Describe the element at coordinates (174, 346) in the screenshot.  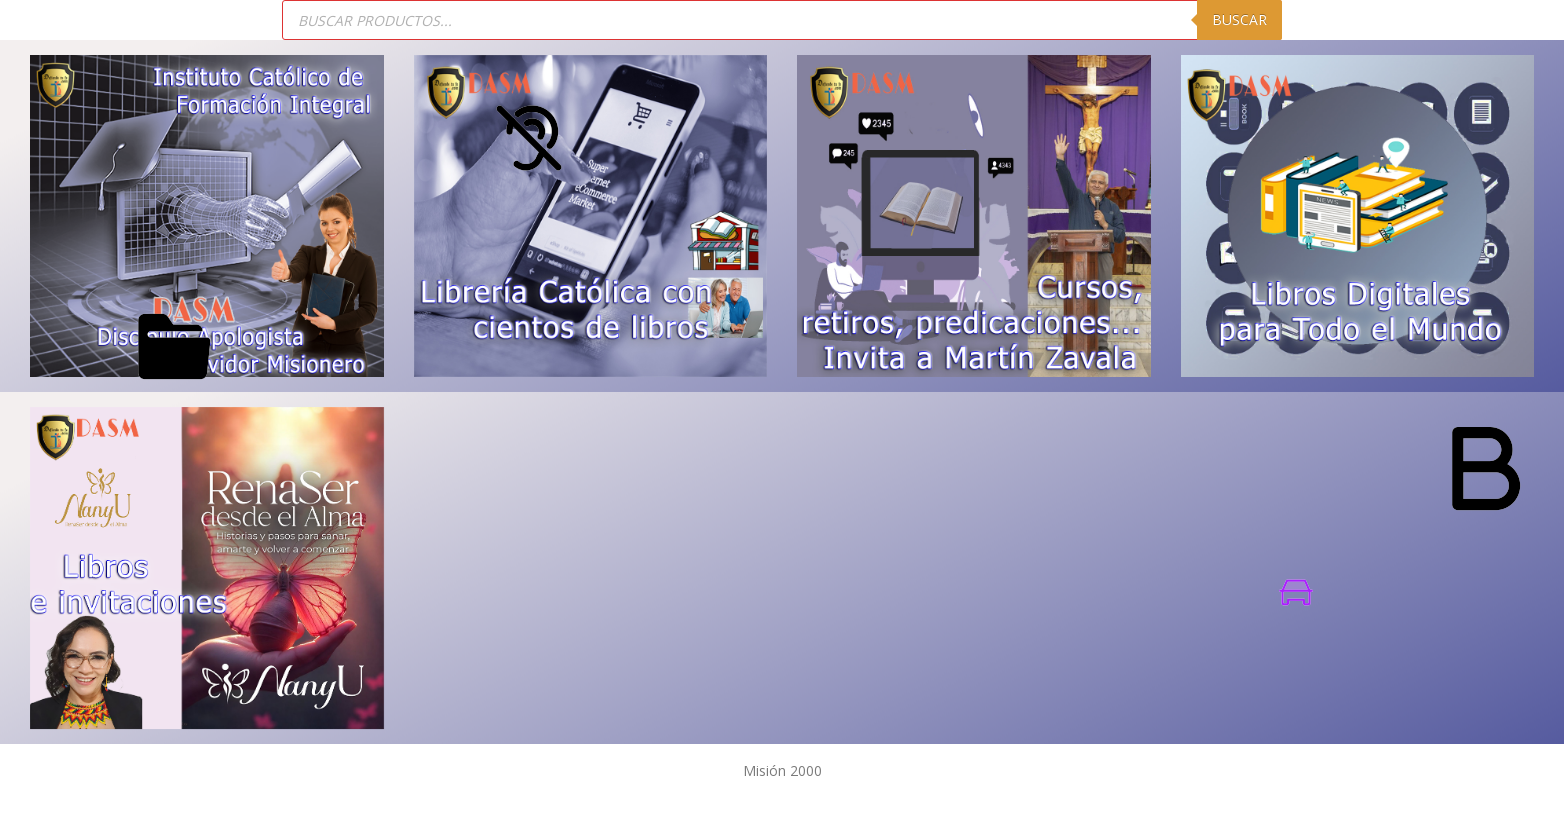
I see `an open folder currently being viewed` at that location.